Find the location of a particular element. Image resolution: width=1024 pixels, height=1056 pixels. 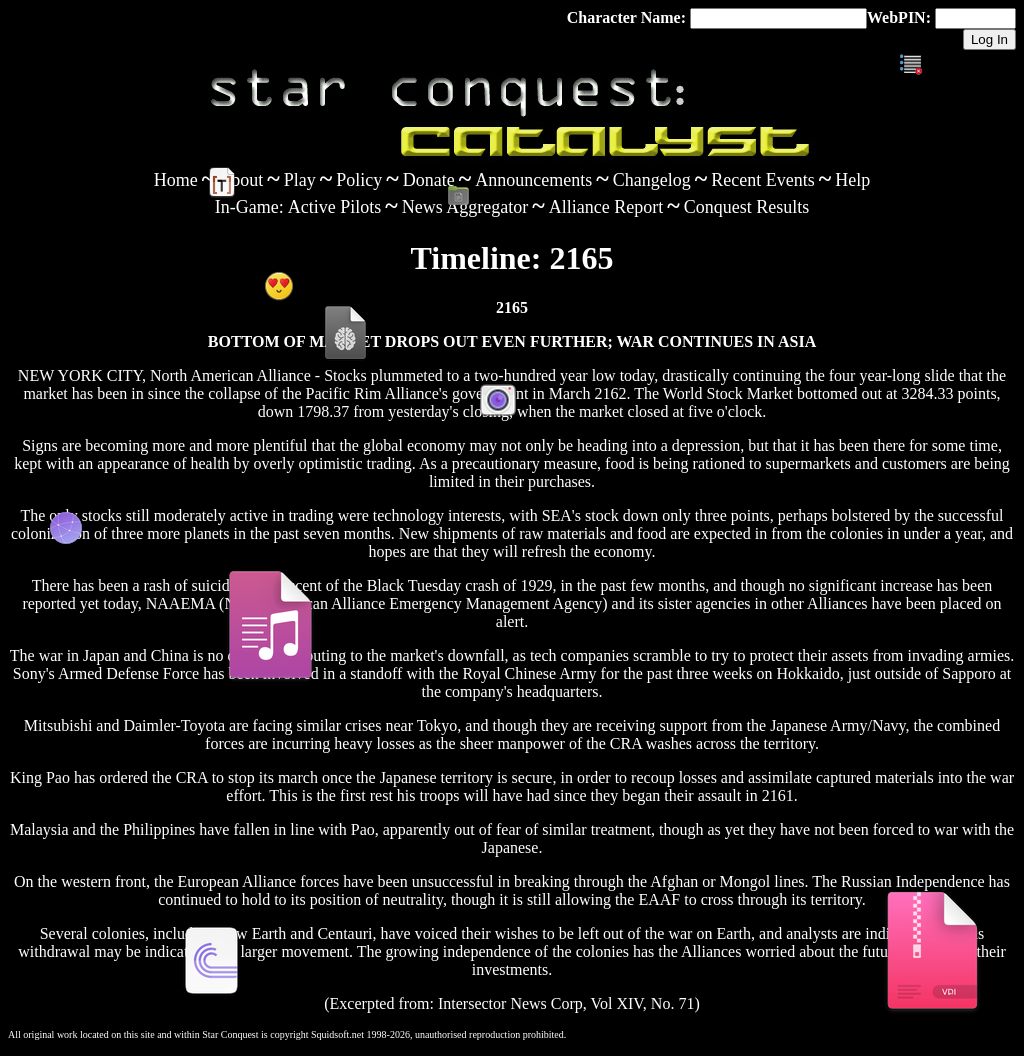

a DICOM medical imaging file is located at coordinates (345, 332).